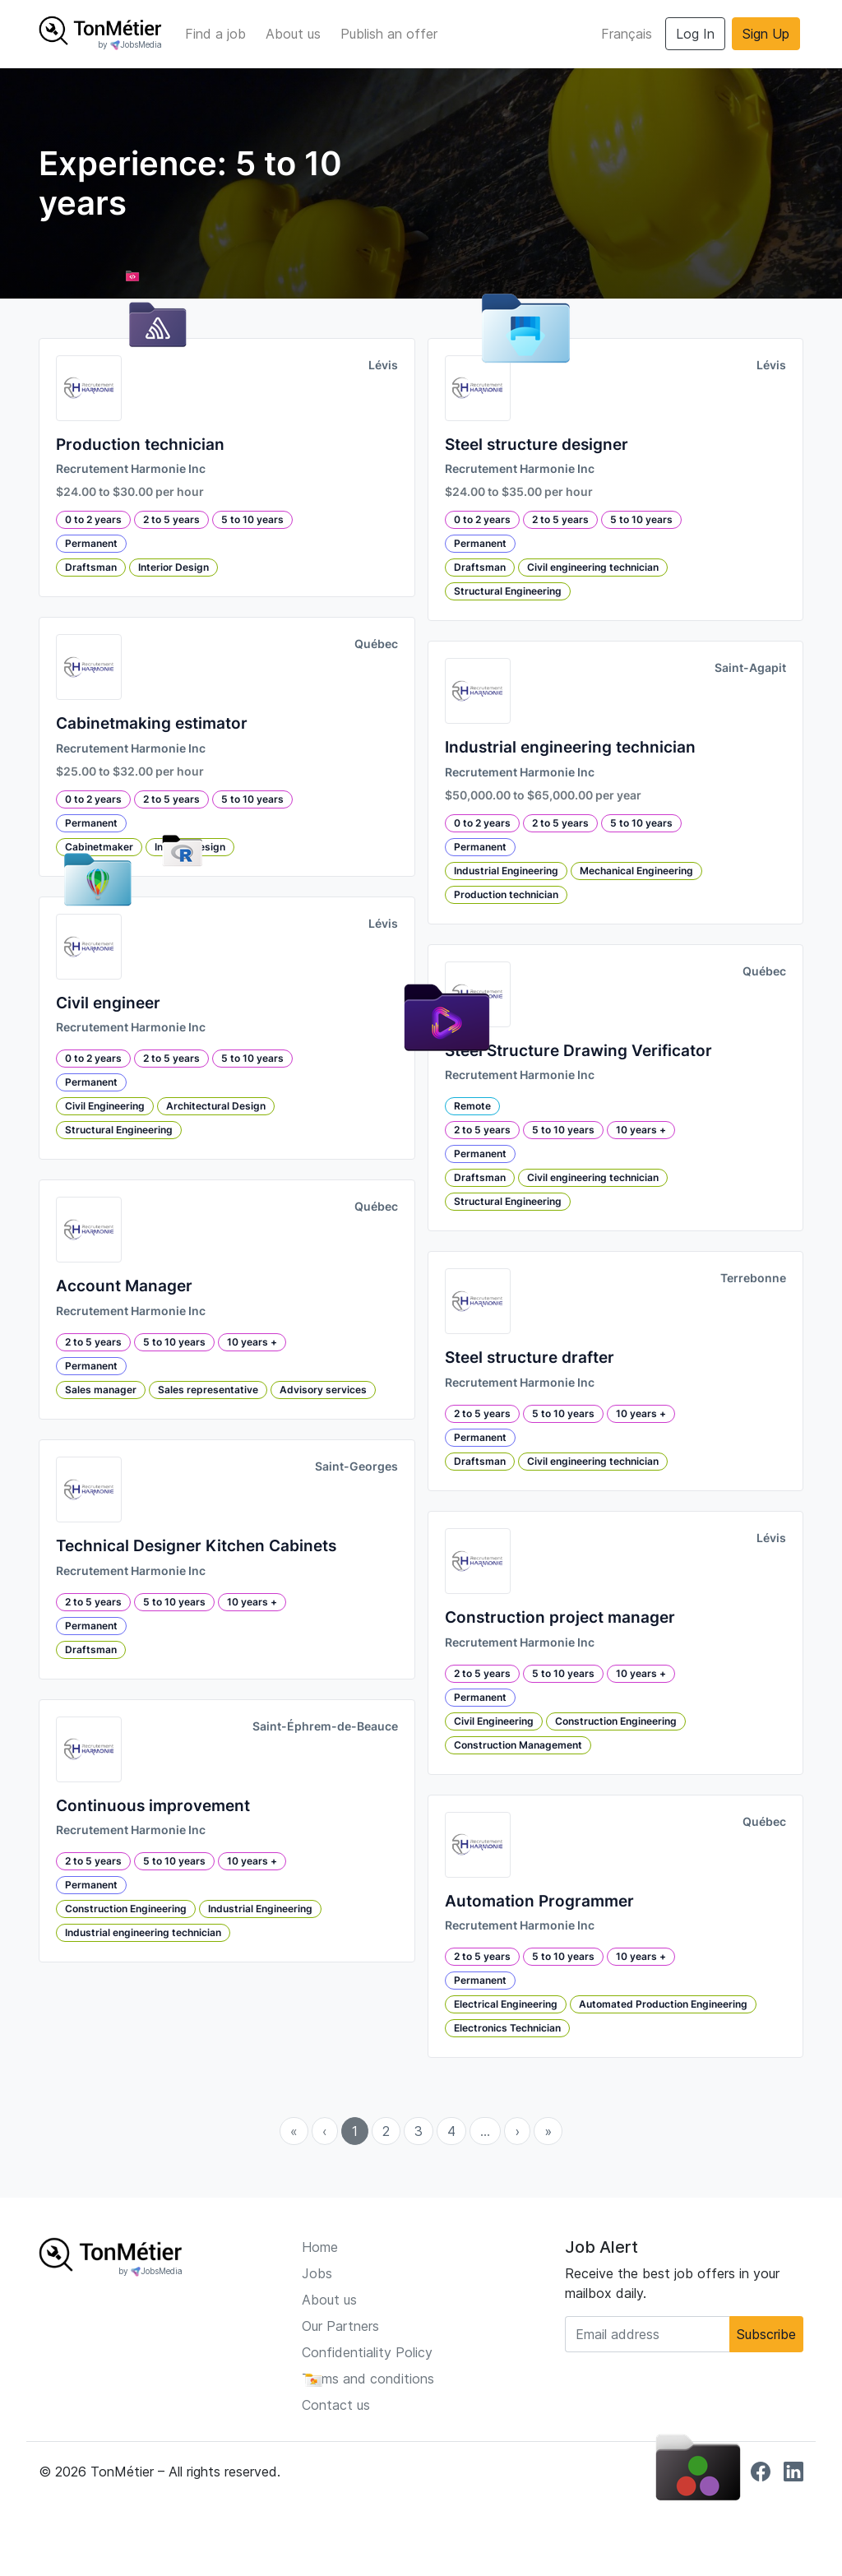 The image size is (842, 2576). What do you see at coordinates (446, 1020) in the screenshot?
I see `open wondershare vidair video files folder` at bounding box center [446, 1020].